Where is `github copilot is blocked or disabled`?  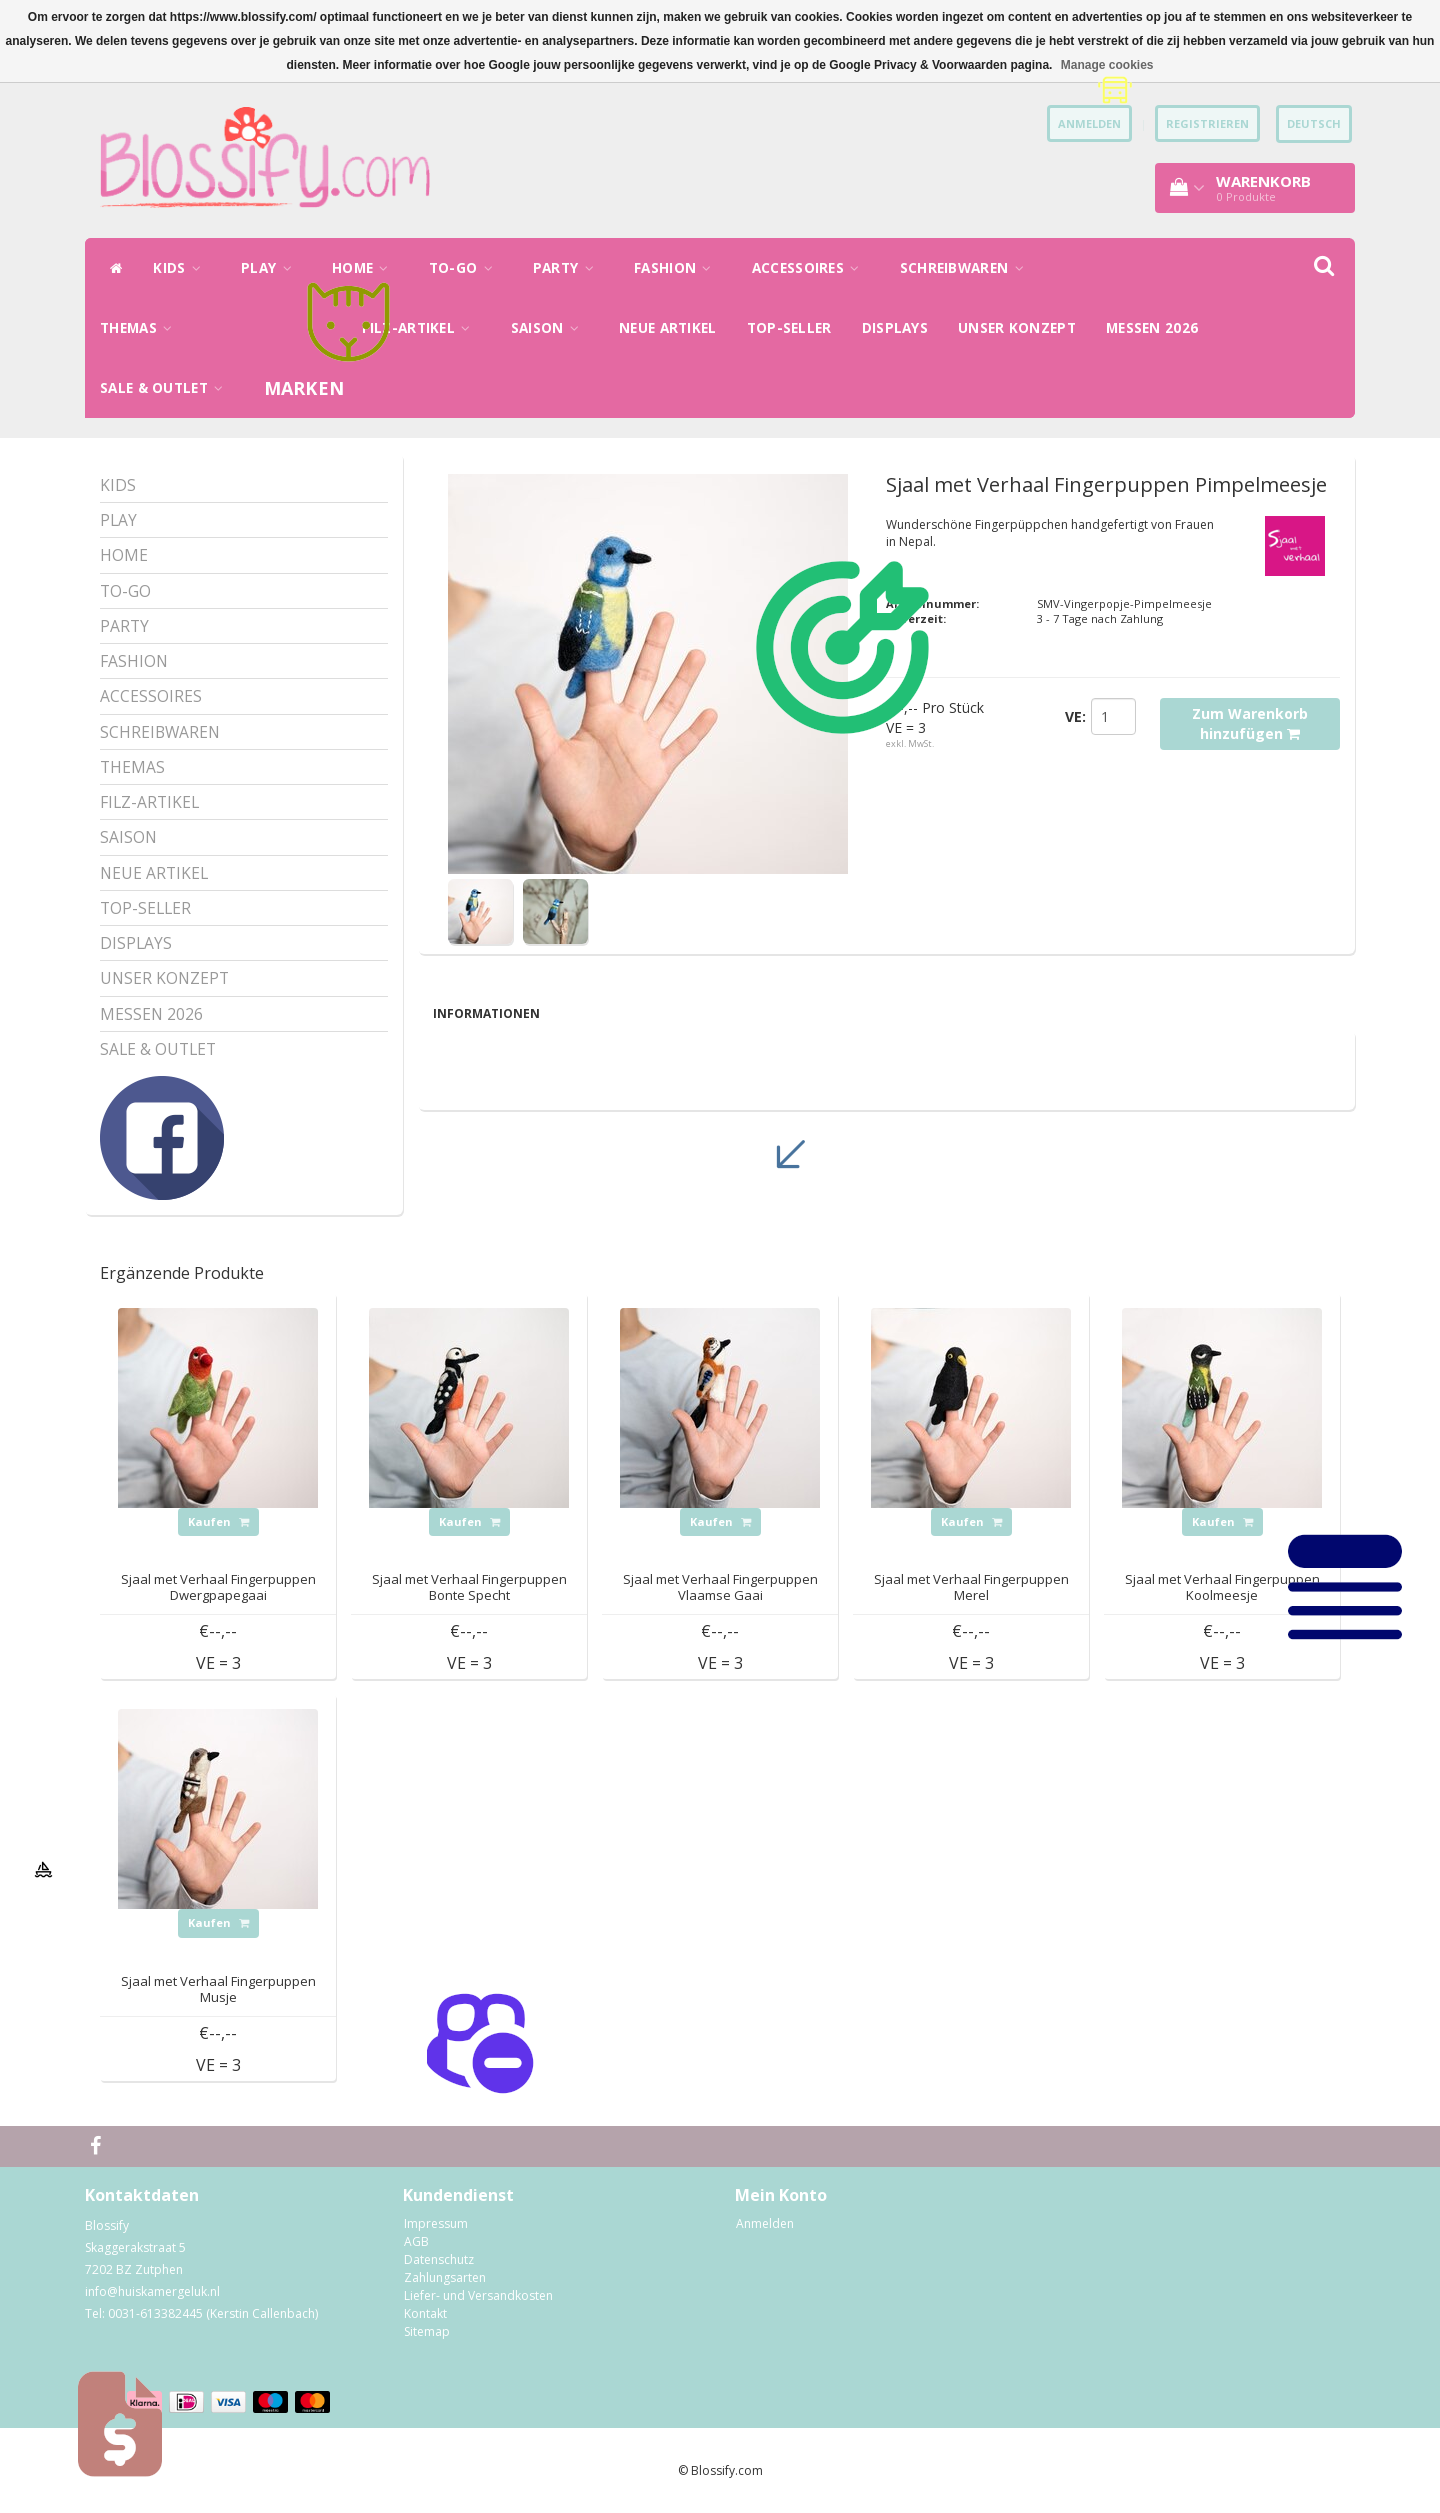 github copilot is blocked or disabled is located at coordinates (481, 2041).